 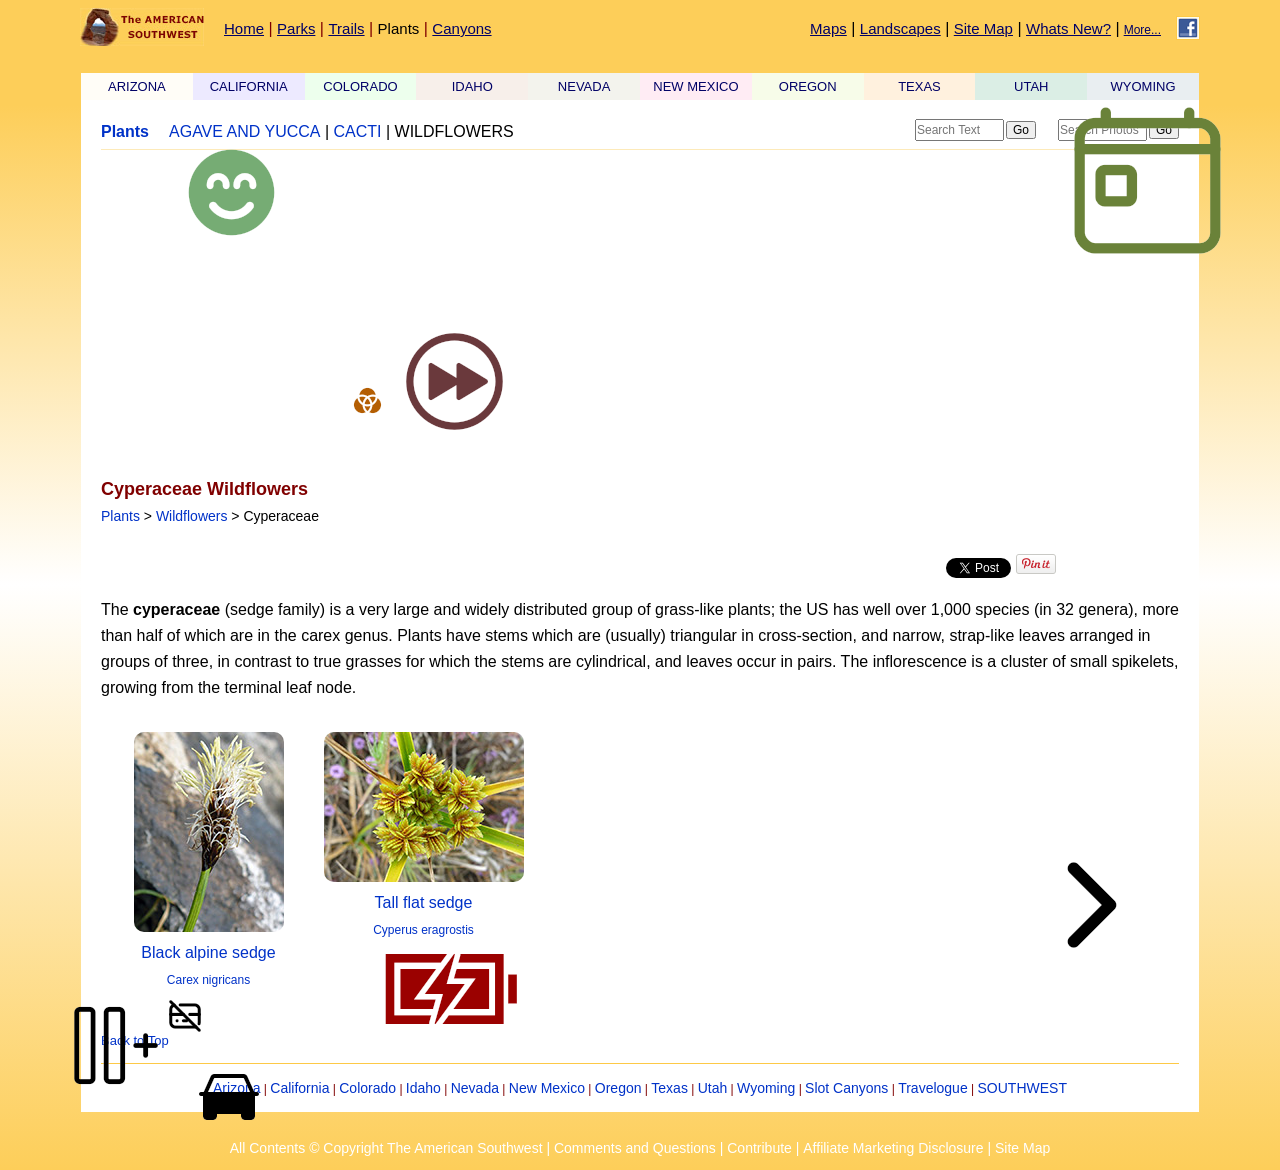 What do you see at coordinates (451, 989) in the screenshot?
I see `indicates device is currently charging` at bounding box center [451, 989].